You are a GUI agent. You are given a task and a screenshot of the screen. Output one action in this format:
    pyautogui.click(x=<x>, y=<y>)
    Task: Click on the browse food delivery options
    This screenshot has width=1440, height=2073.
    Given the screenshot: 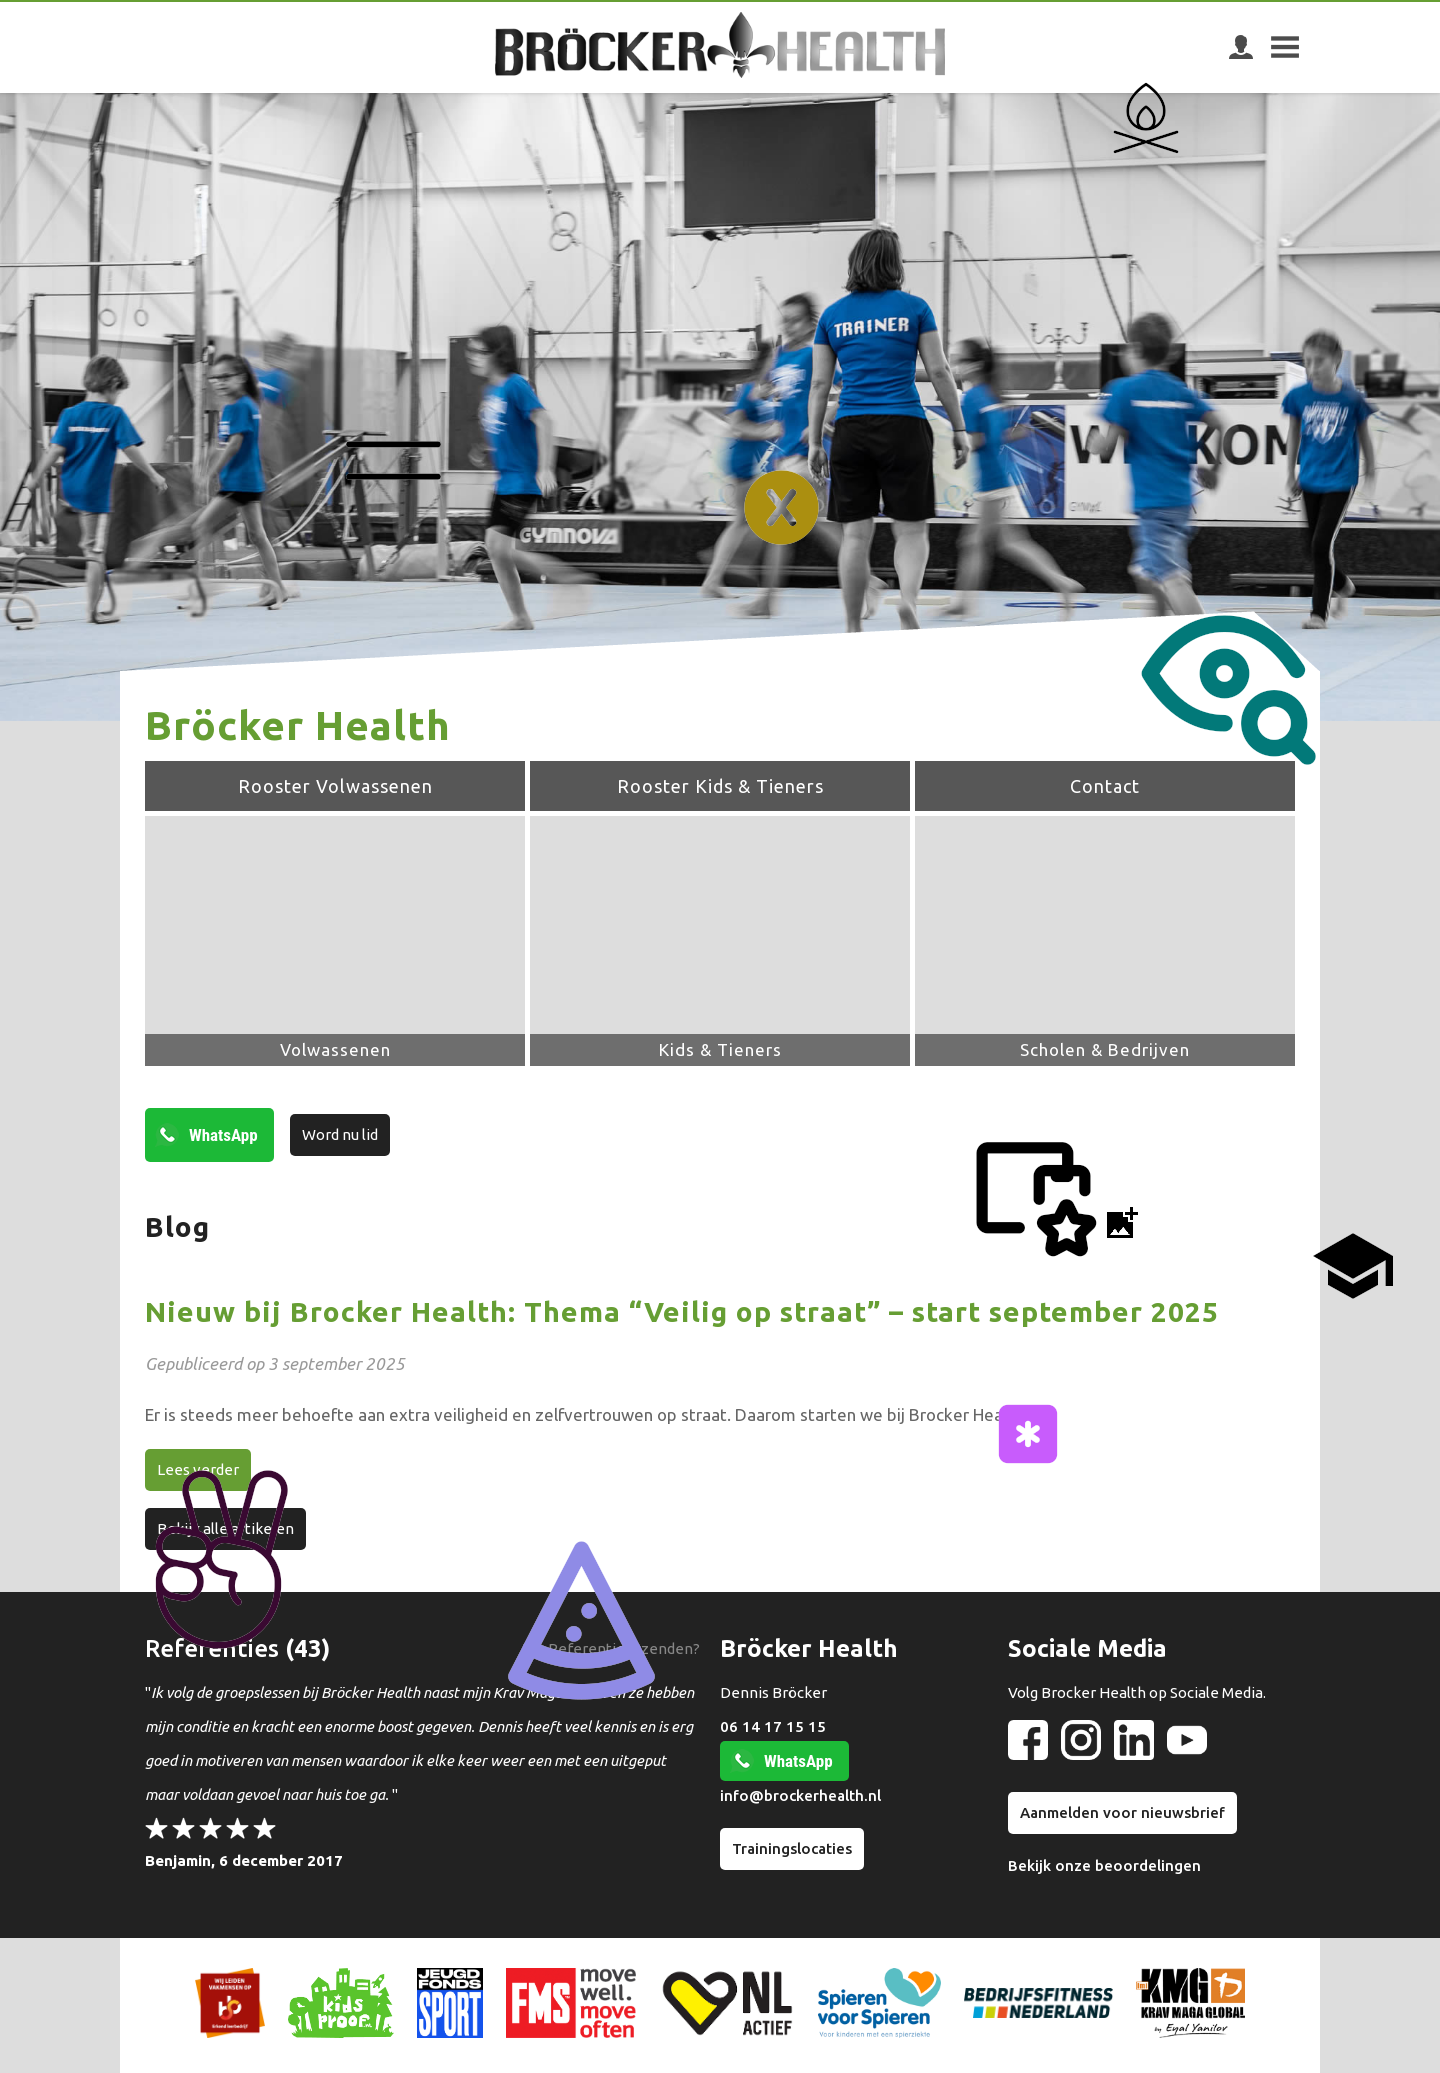 What is the action you would take?
    pyautogui.click(x=581, y=1618)
    